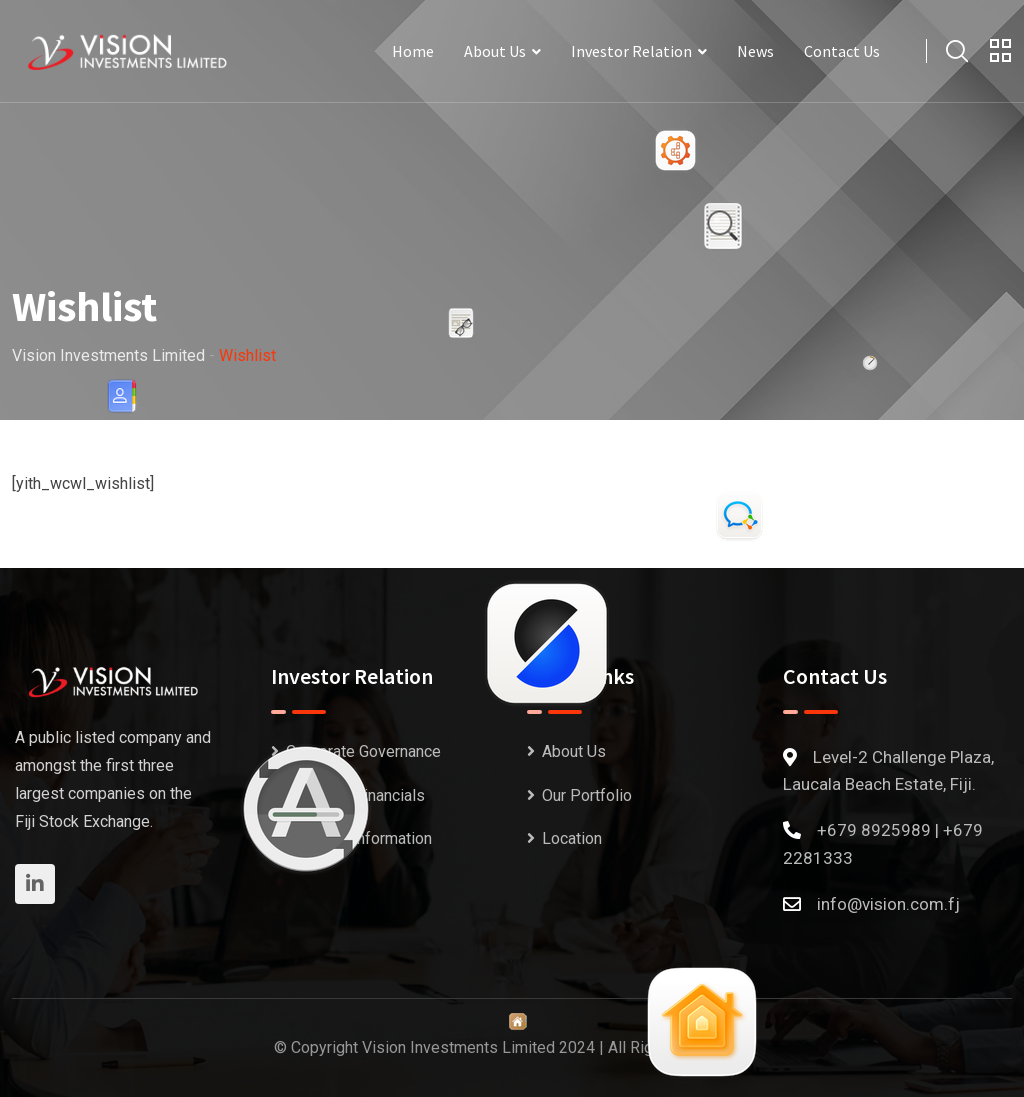 The width and height of the screenshot is (1024, 1097). Describe the element at coordinates (739, 515) in the screenshot. I see `open WeCom (WeChat Work) messaging app` at that location.